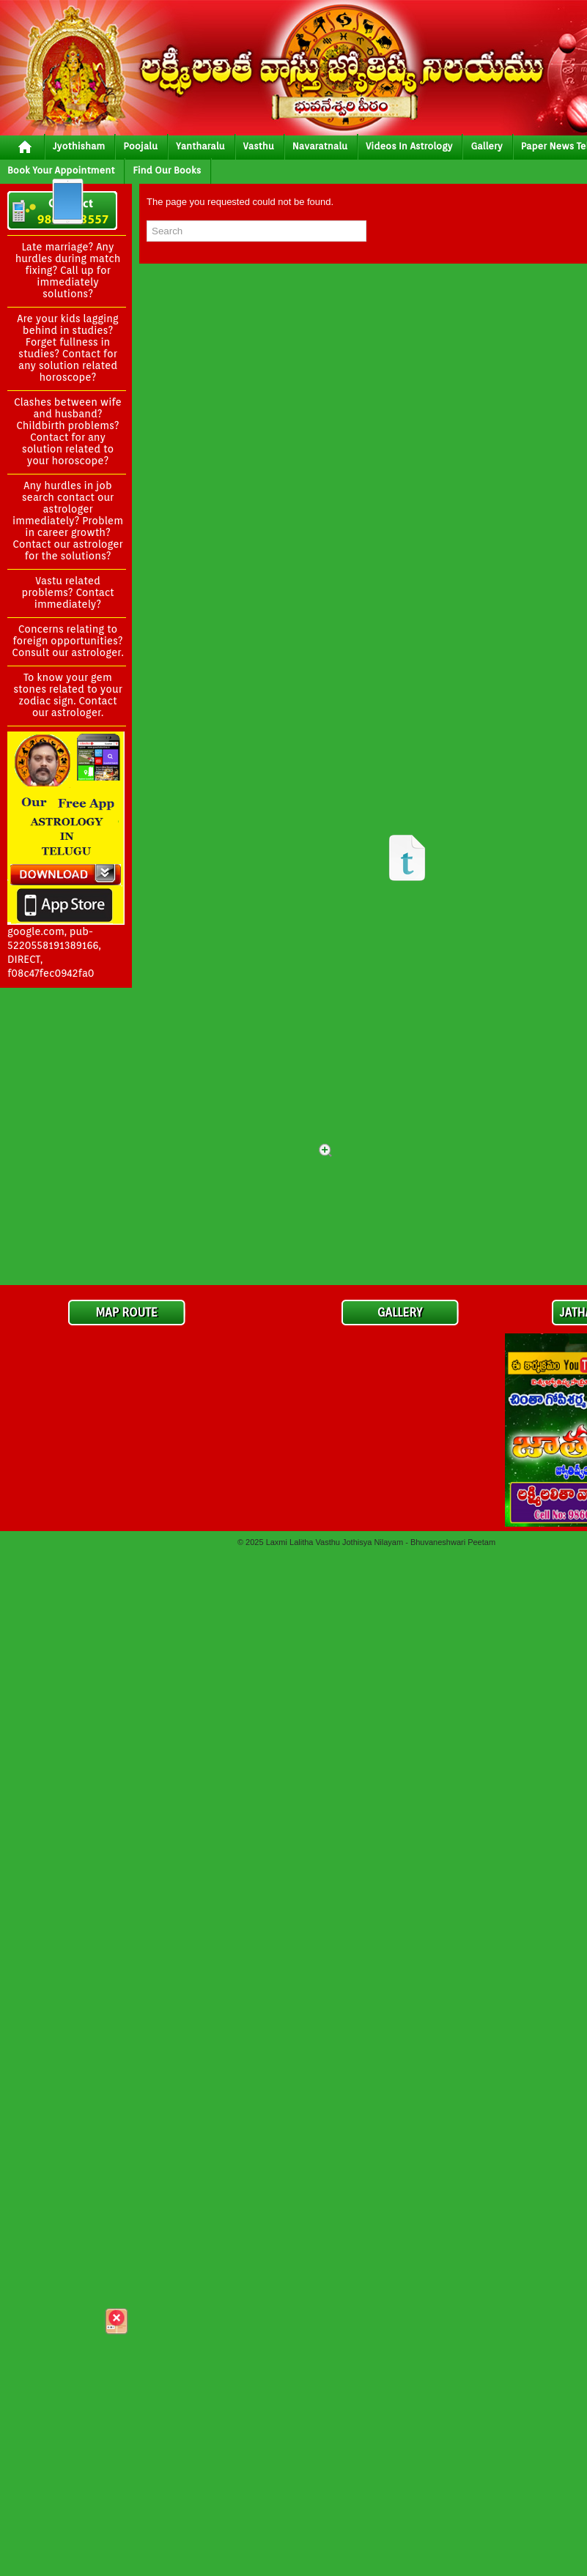  I want to click on zoom in to view content closer, so click(325, 1150).